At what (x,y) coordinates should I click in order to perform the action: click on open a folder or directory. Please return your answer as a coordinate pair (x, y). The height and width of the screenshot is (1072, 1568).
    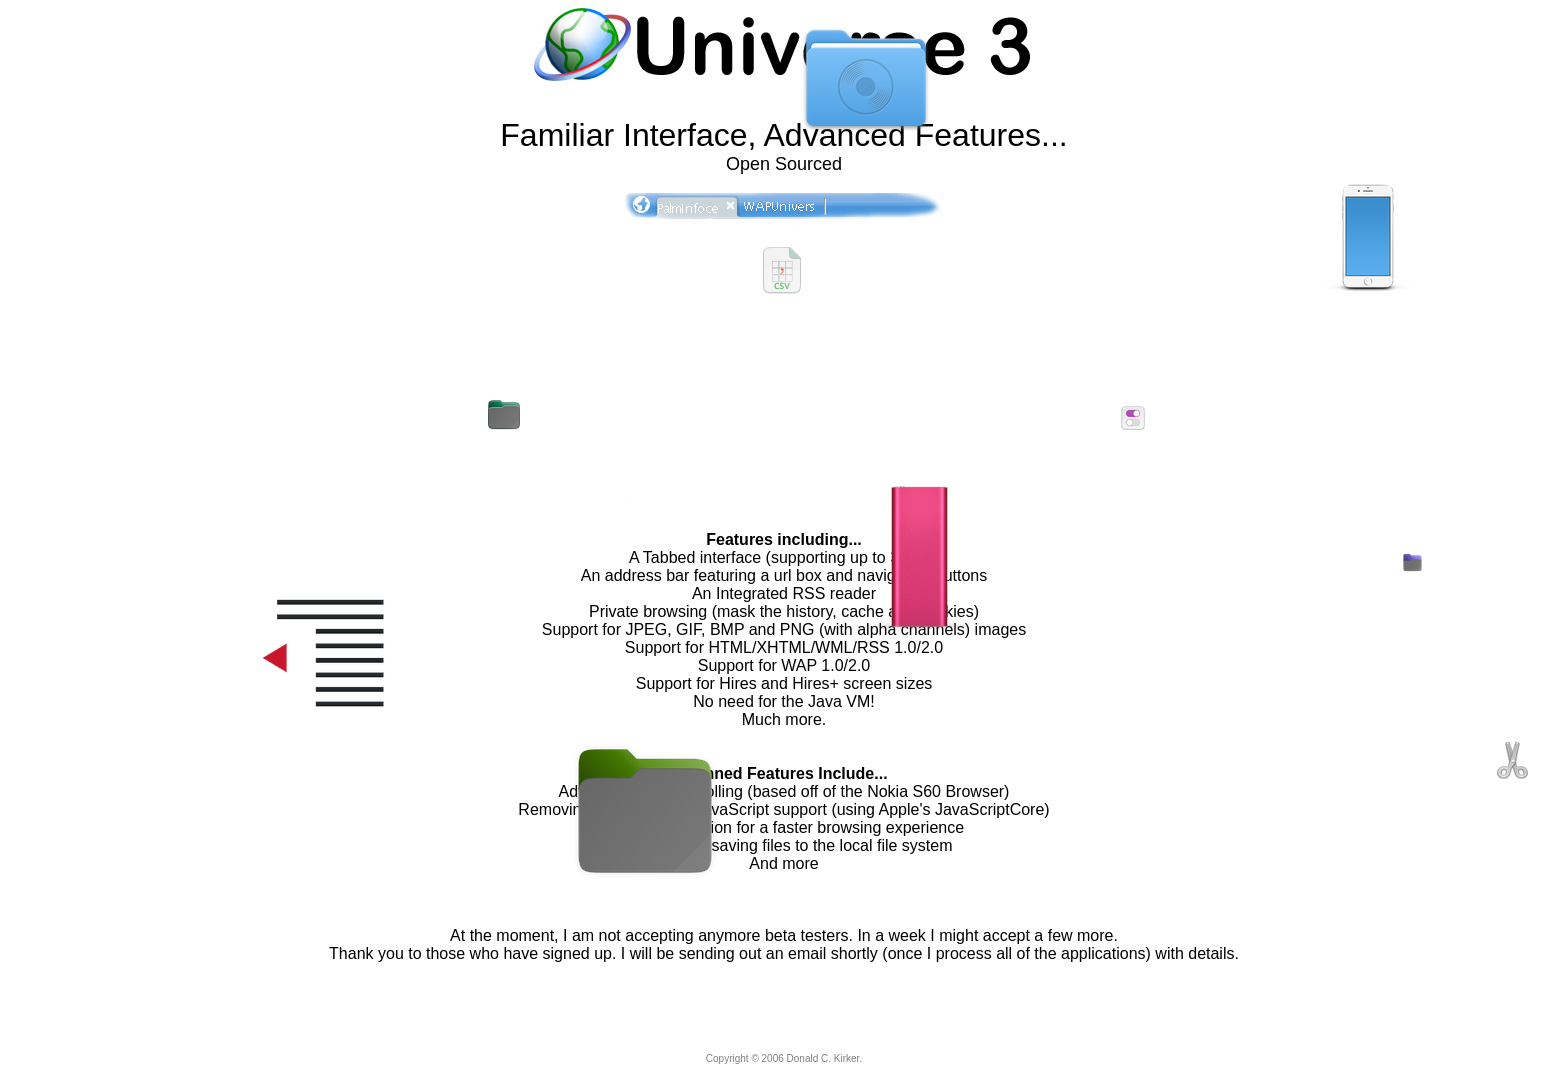
    Looking at the image, I should click on (504, 414).